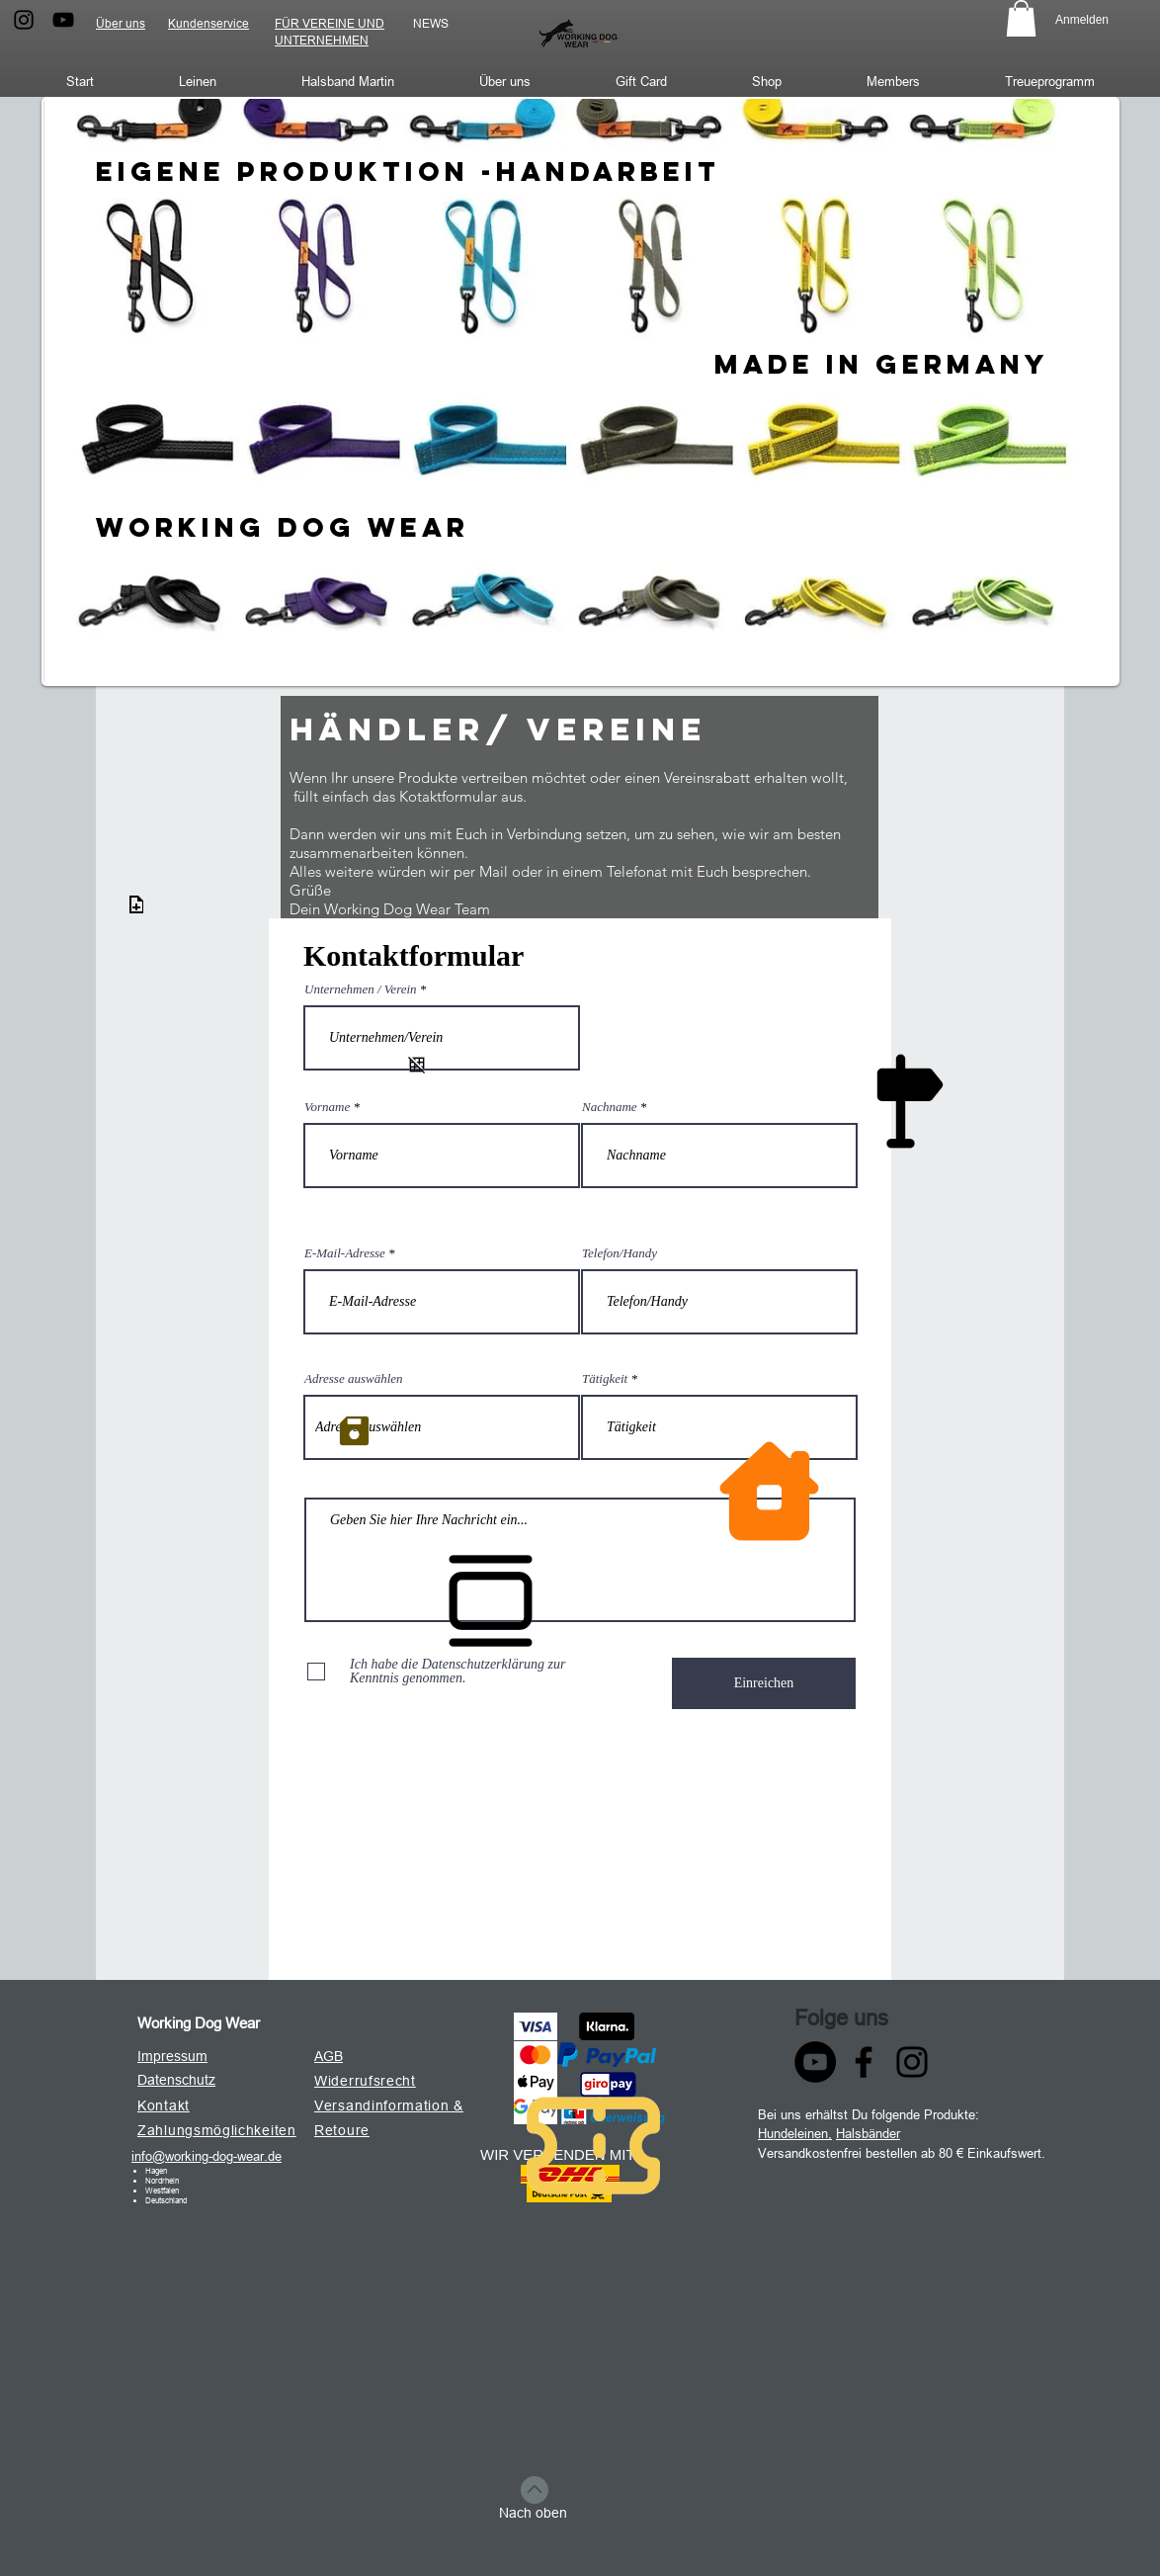 The image size is (1160, 2576). What do you see at coordinates (417, 1065) in the screenshot?
I see `disable grid view` at bounding box center [417, 1065].